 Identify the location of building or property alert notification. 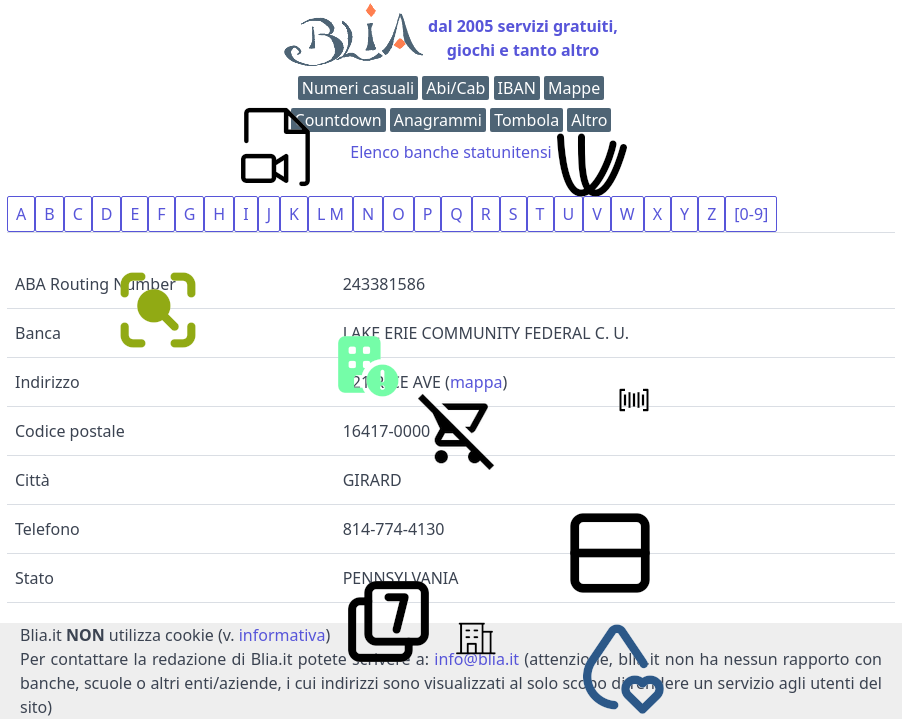
(366, 364).